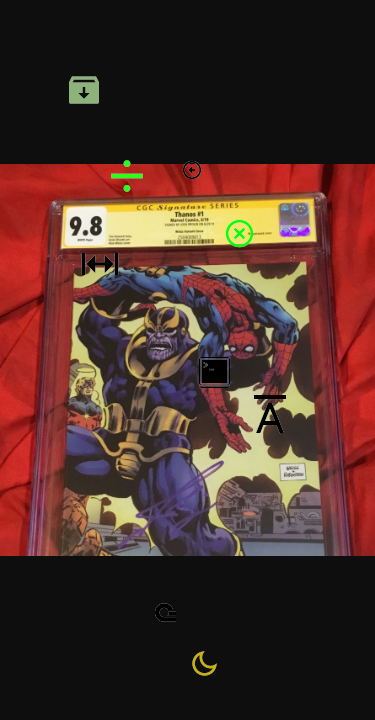  I want to click on open gnome terminal application, so click(214, 372).